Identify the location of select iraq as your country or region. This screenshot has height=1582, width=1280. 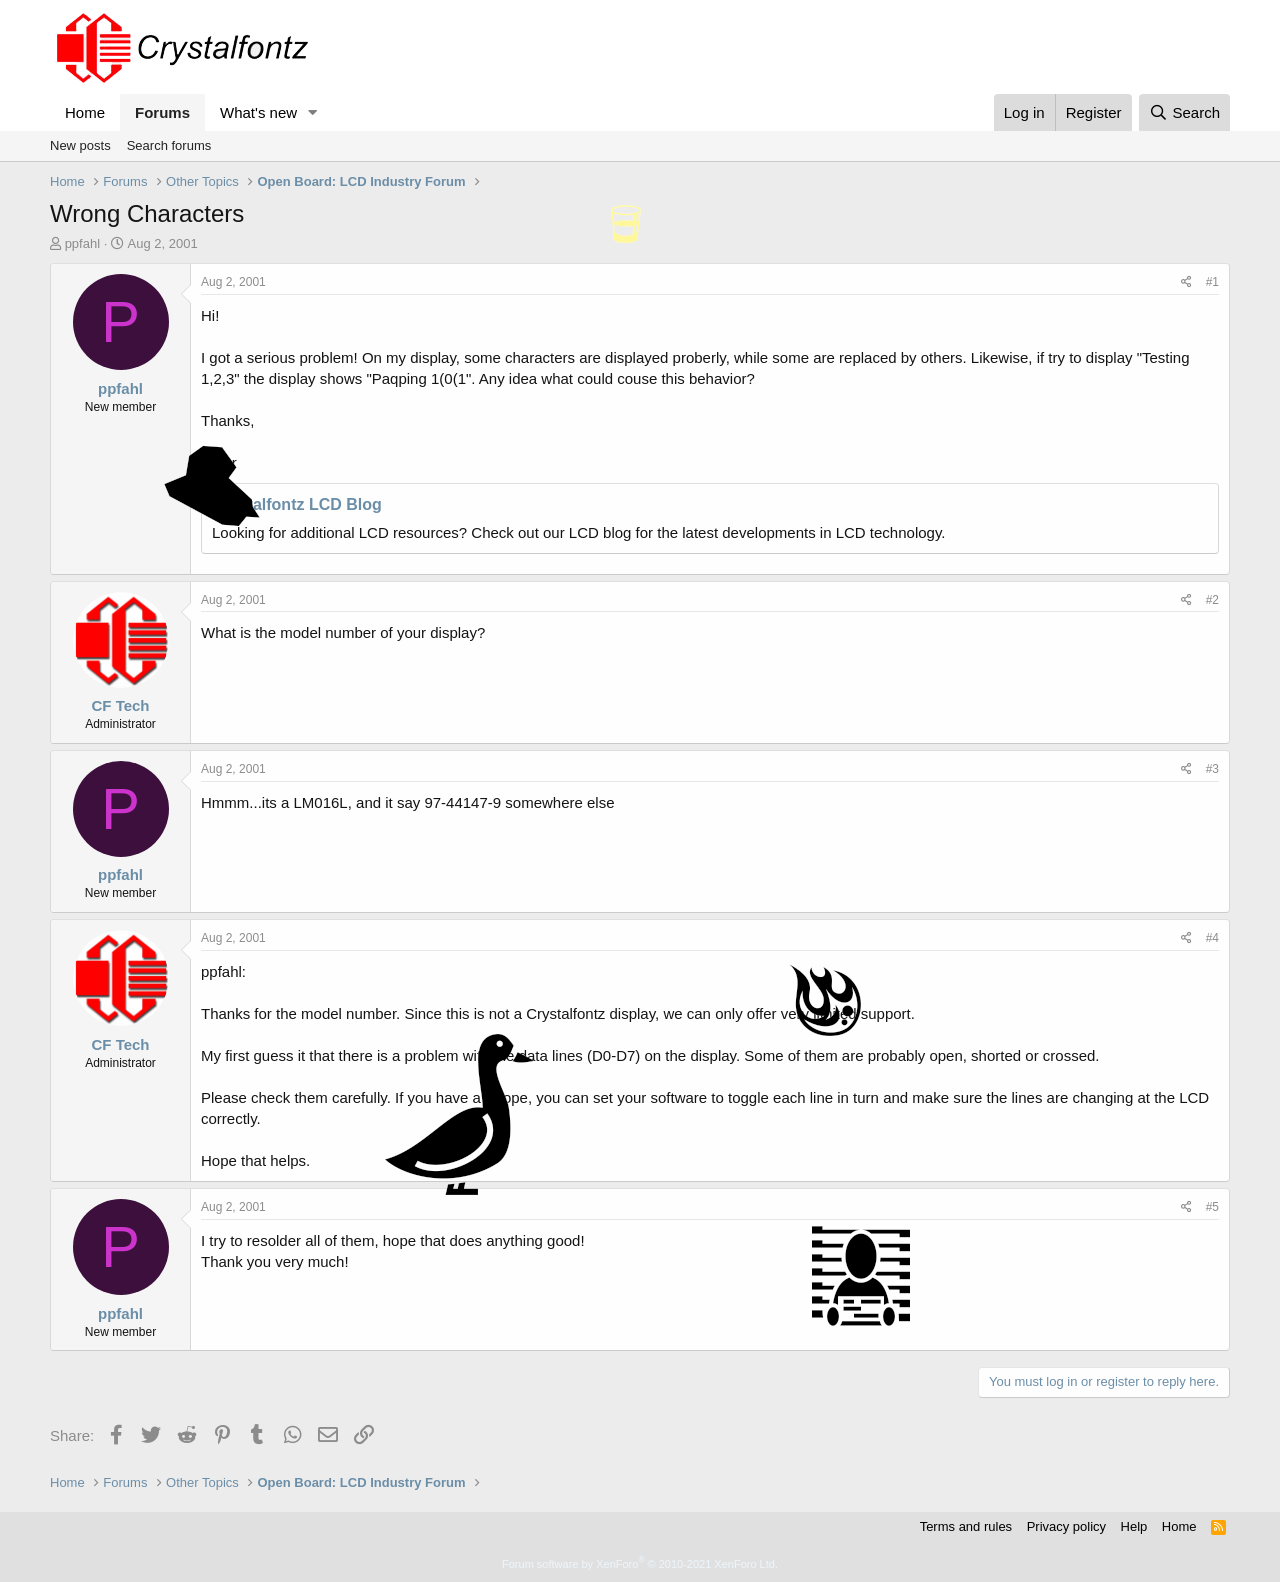
(212, 486).